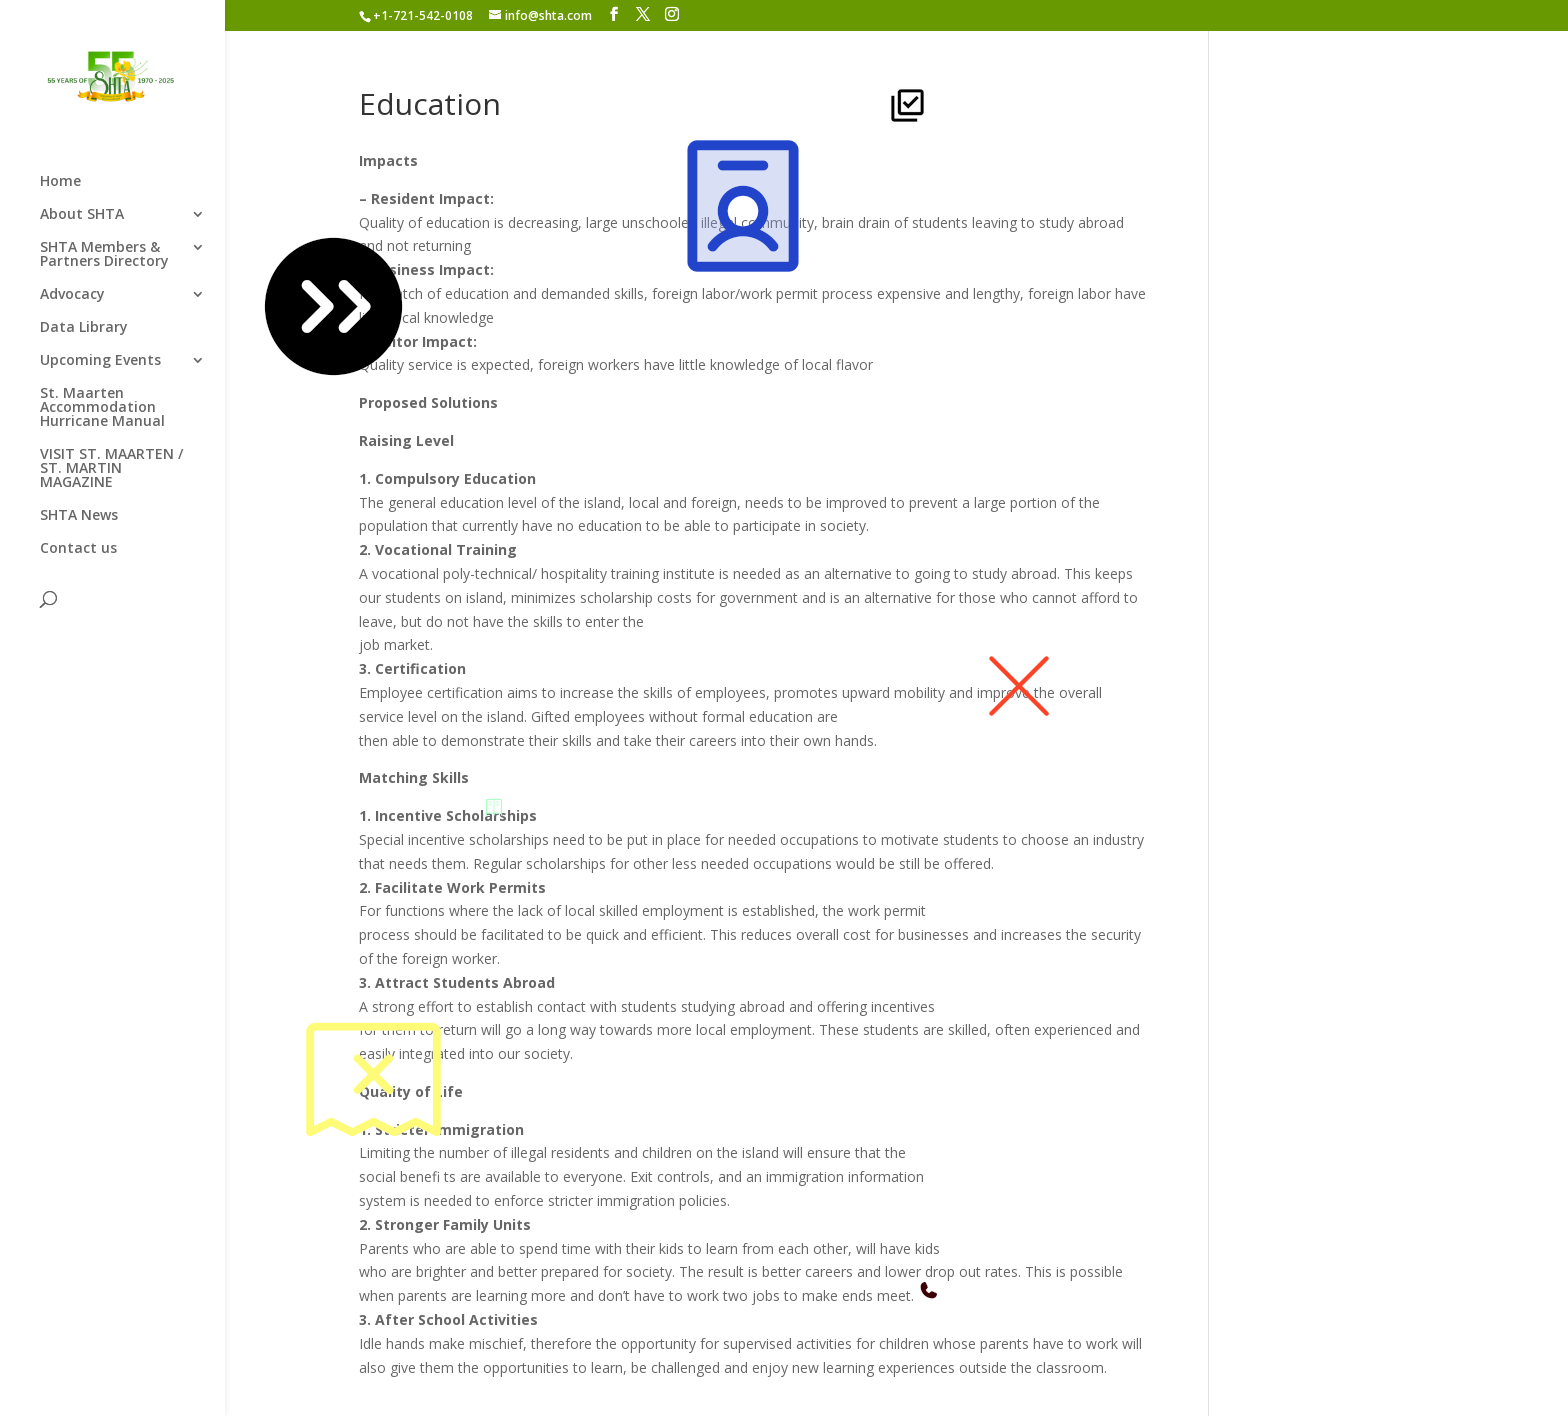 The width and height of the screenshot is (1568, 1416). What do you see at coordinates (907, 105) in the screenshot?
I see `item successfully added to library` at bounding box center [907, 105].